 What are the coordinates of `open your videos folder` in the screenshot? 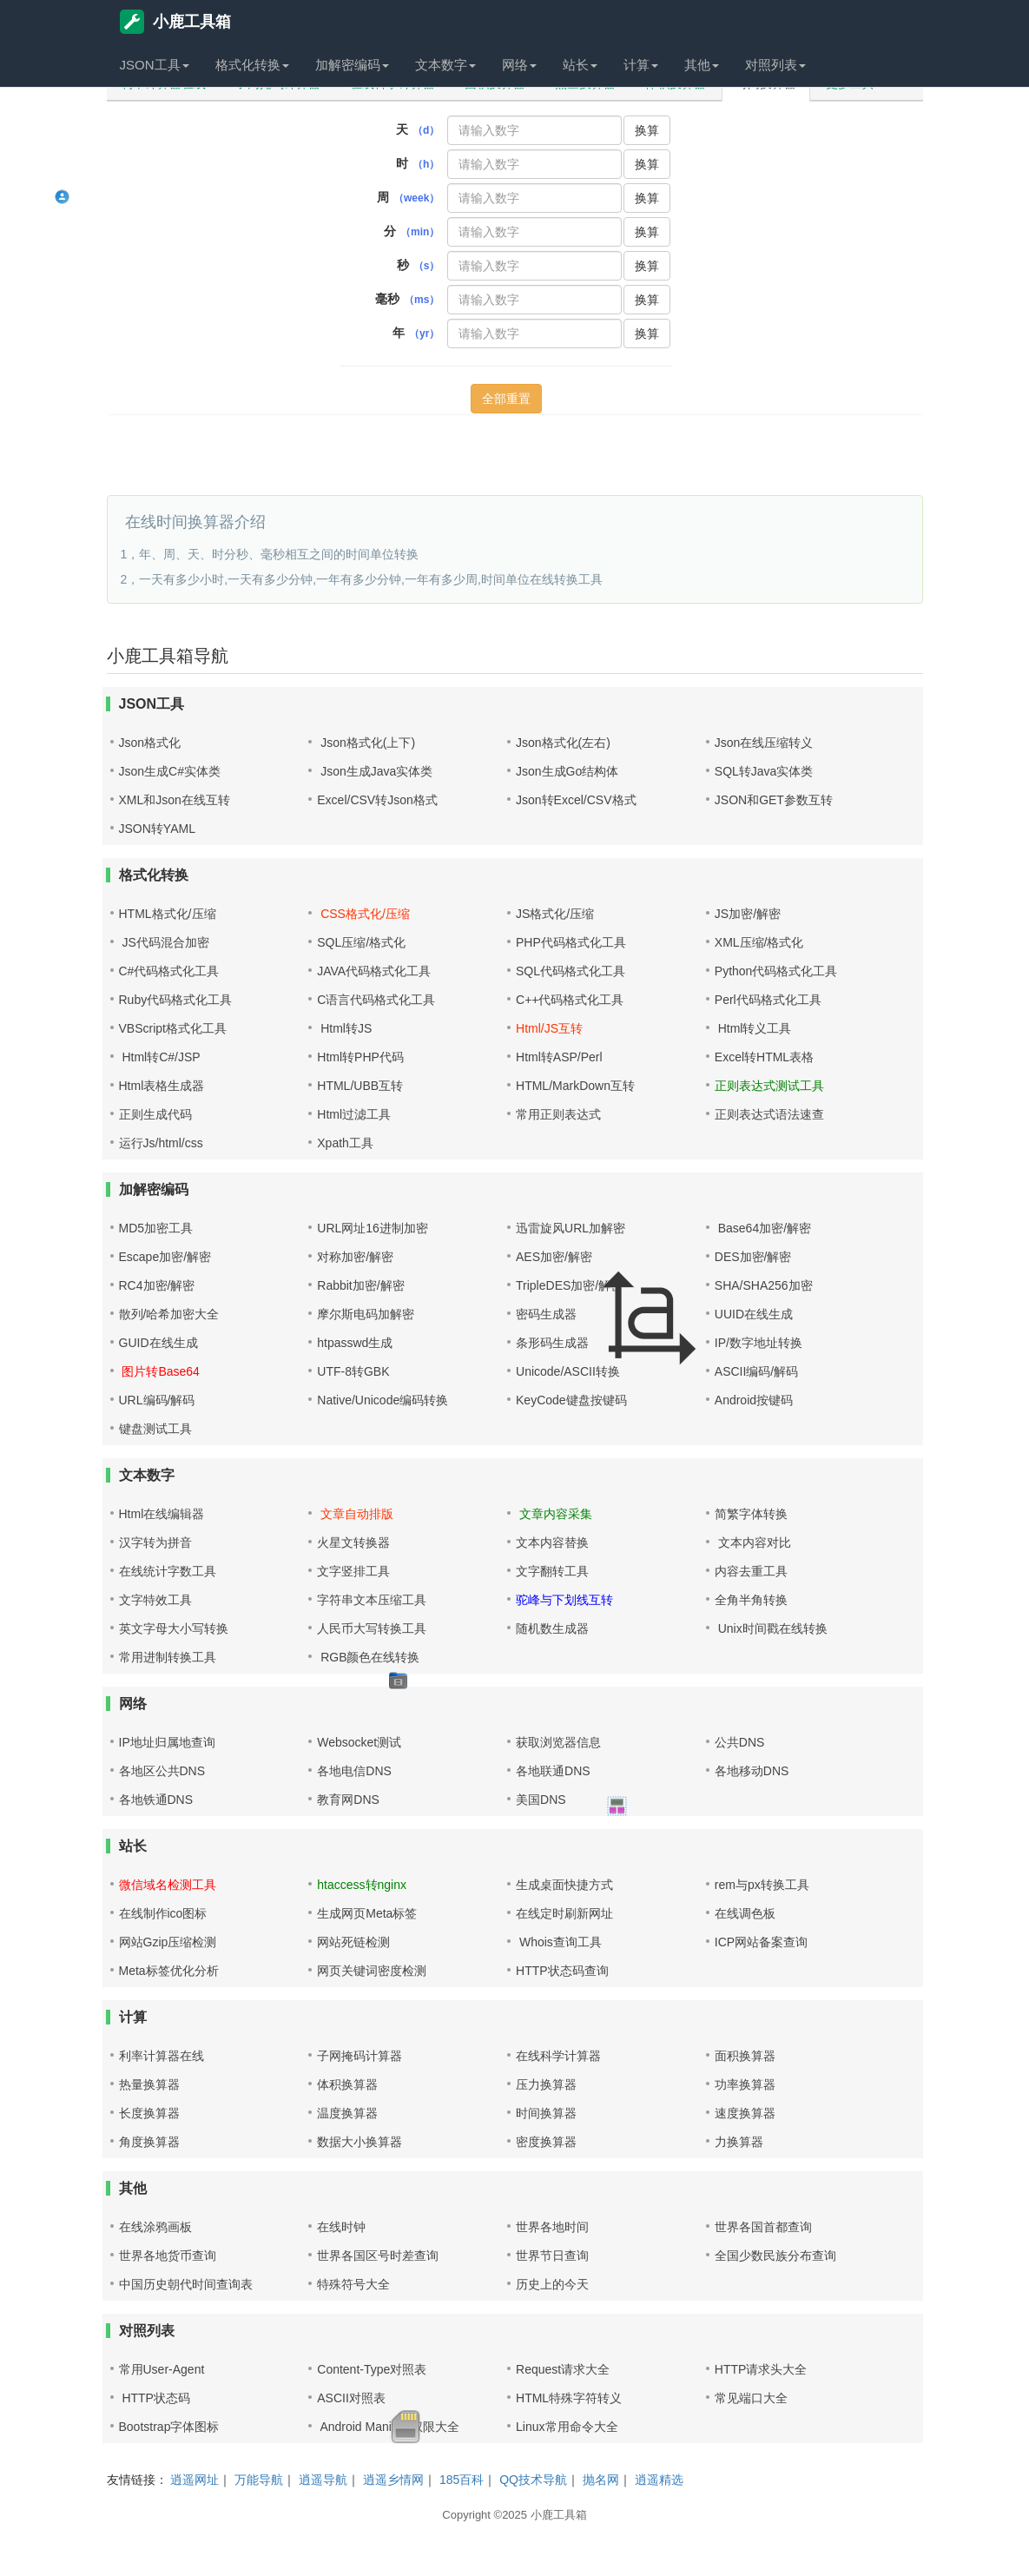 It's located at (398, 1680).